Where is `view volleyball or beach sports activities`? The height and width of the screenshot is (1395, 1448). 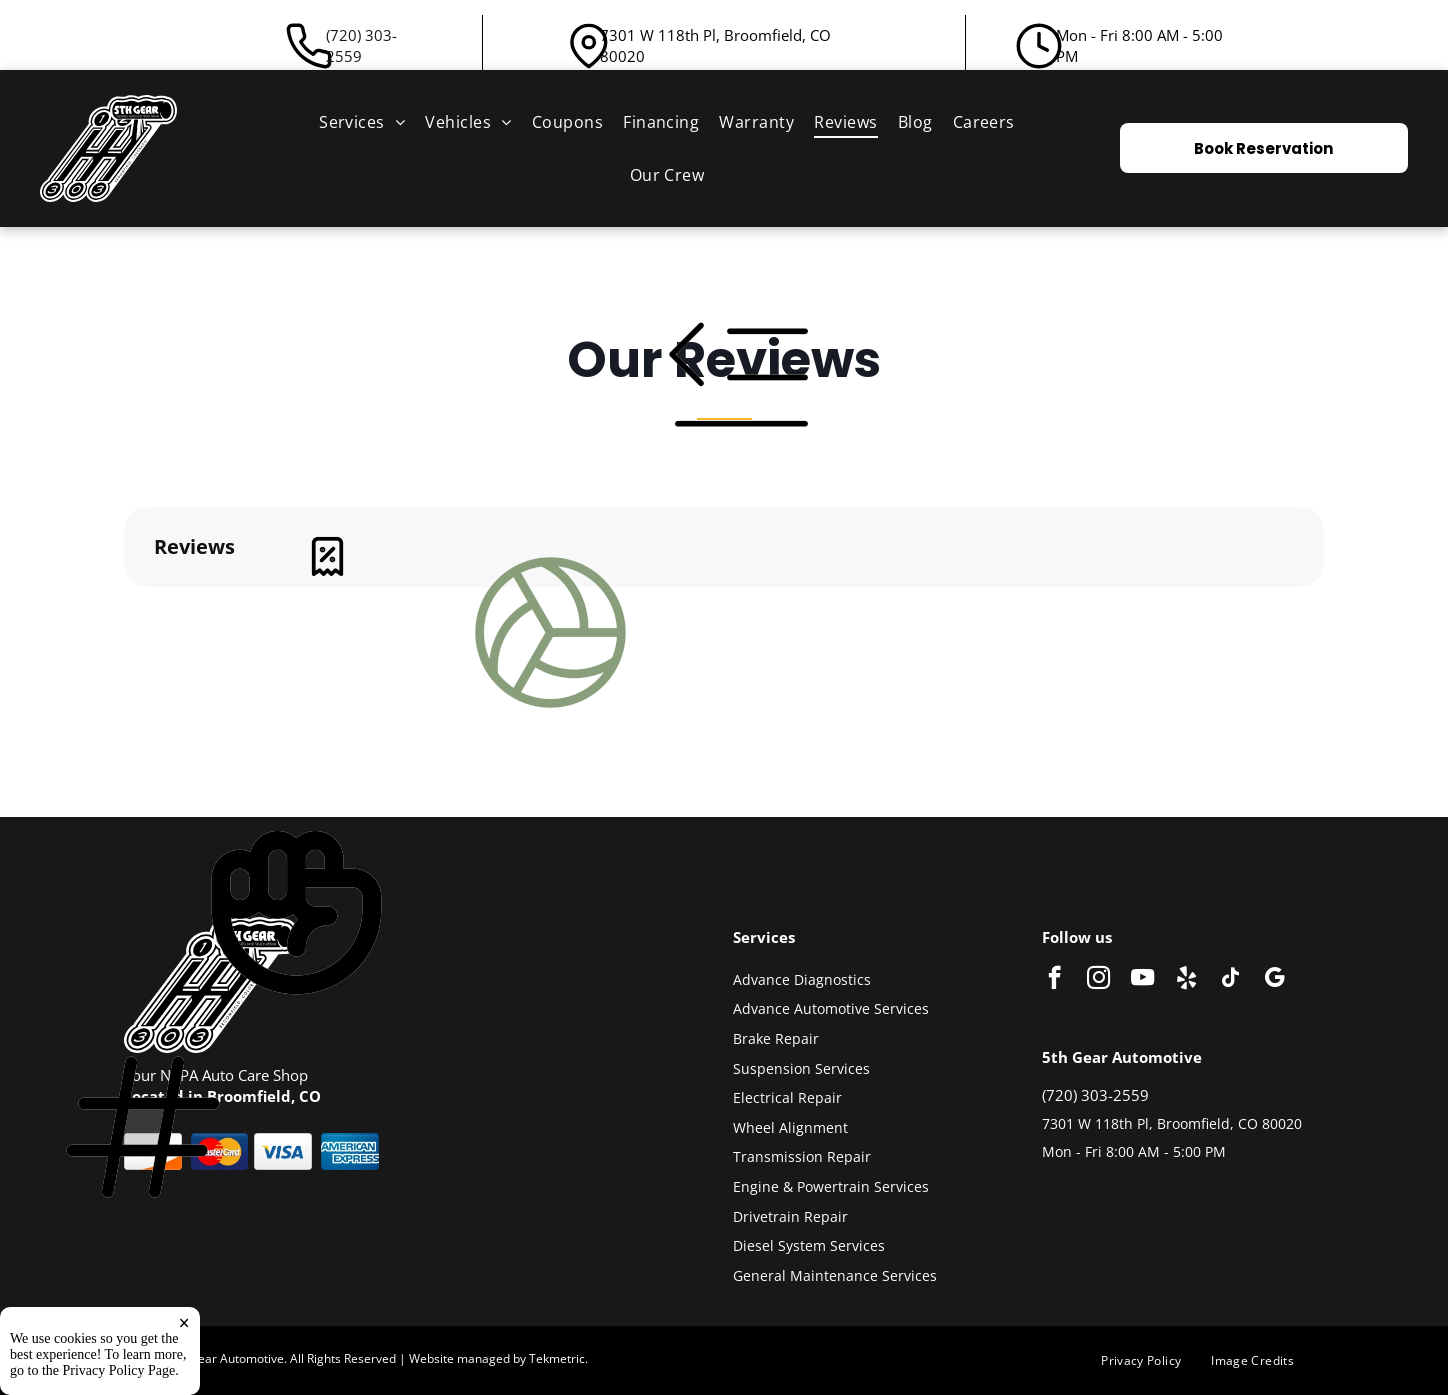 view volleyball or beach sports activities is located at coordinates (550, 632).